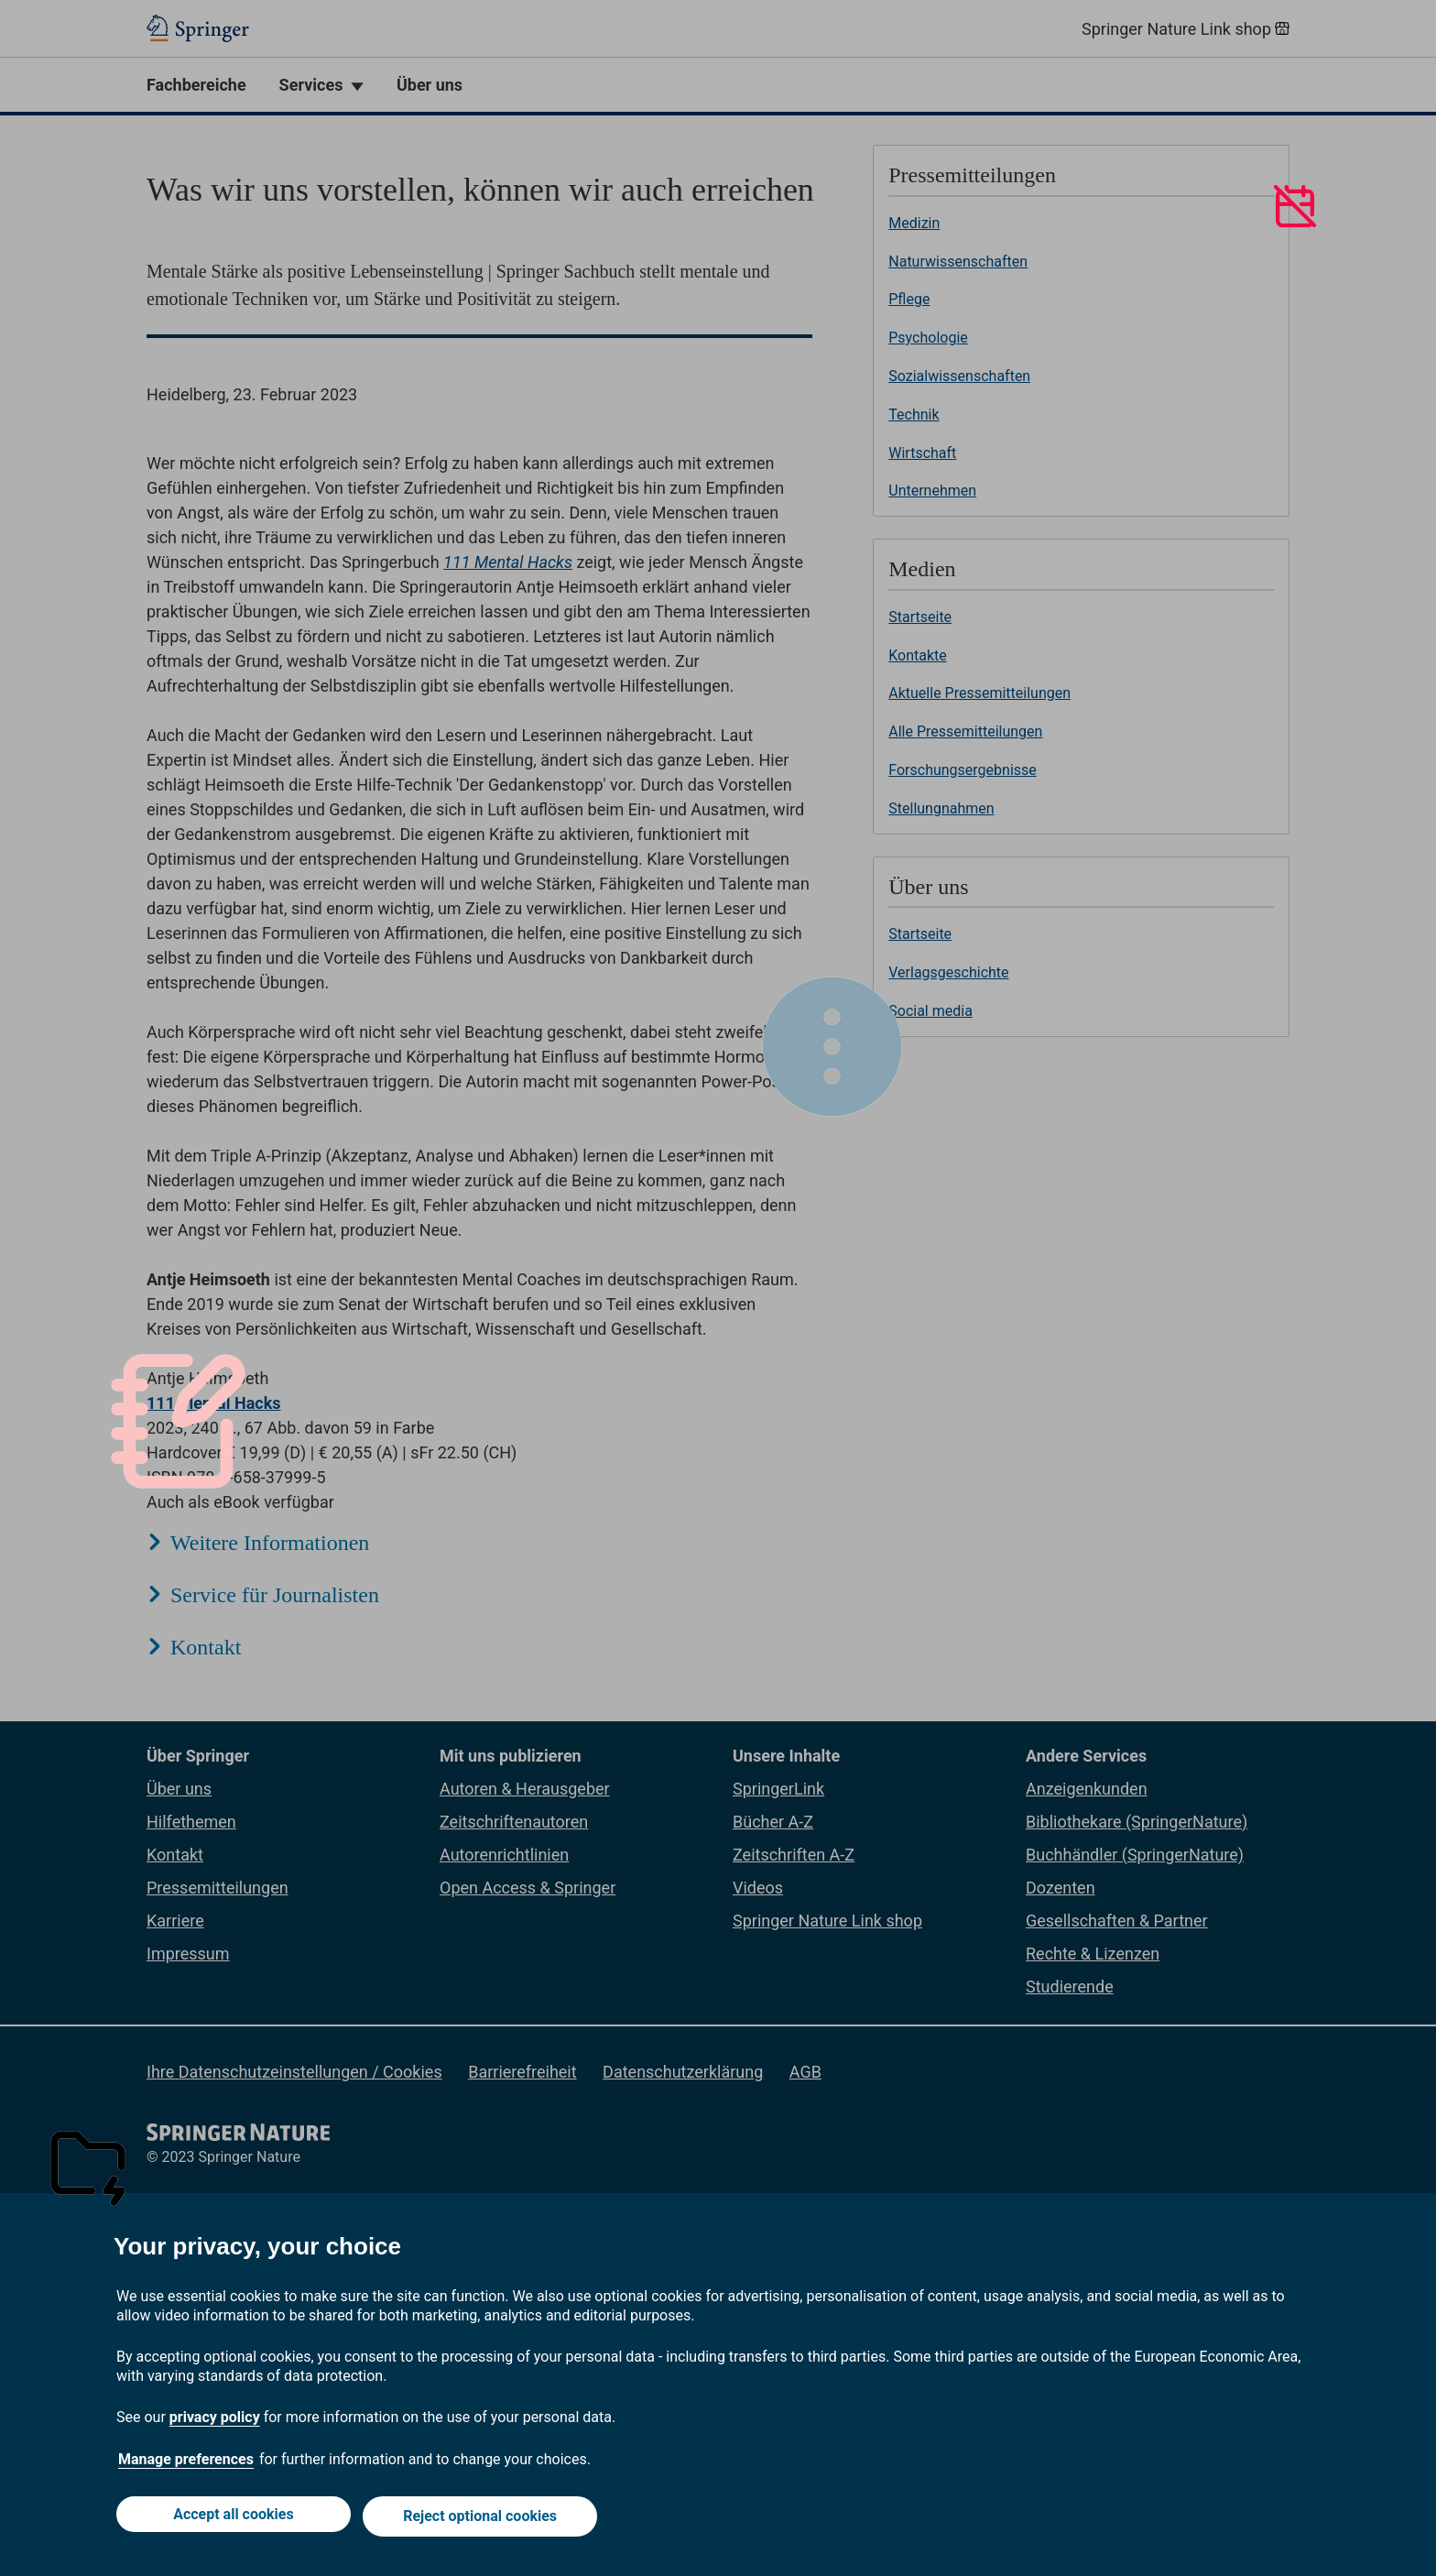 Image resolution: width=1436 pixels, height=2576 pixels. Describe the element at coordinates (88, 2165) in the screenshot. I see `access power-related files or settings` at that location.